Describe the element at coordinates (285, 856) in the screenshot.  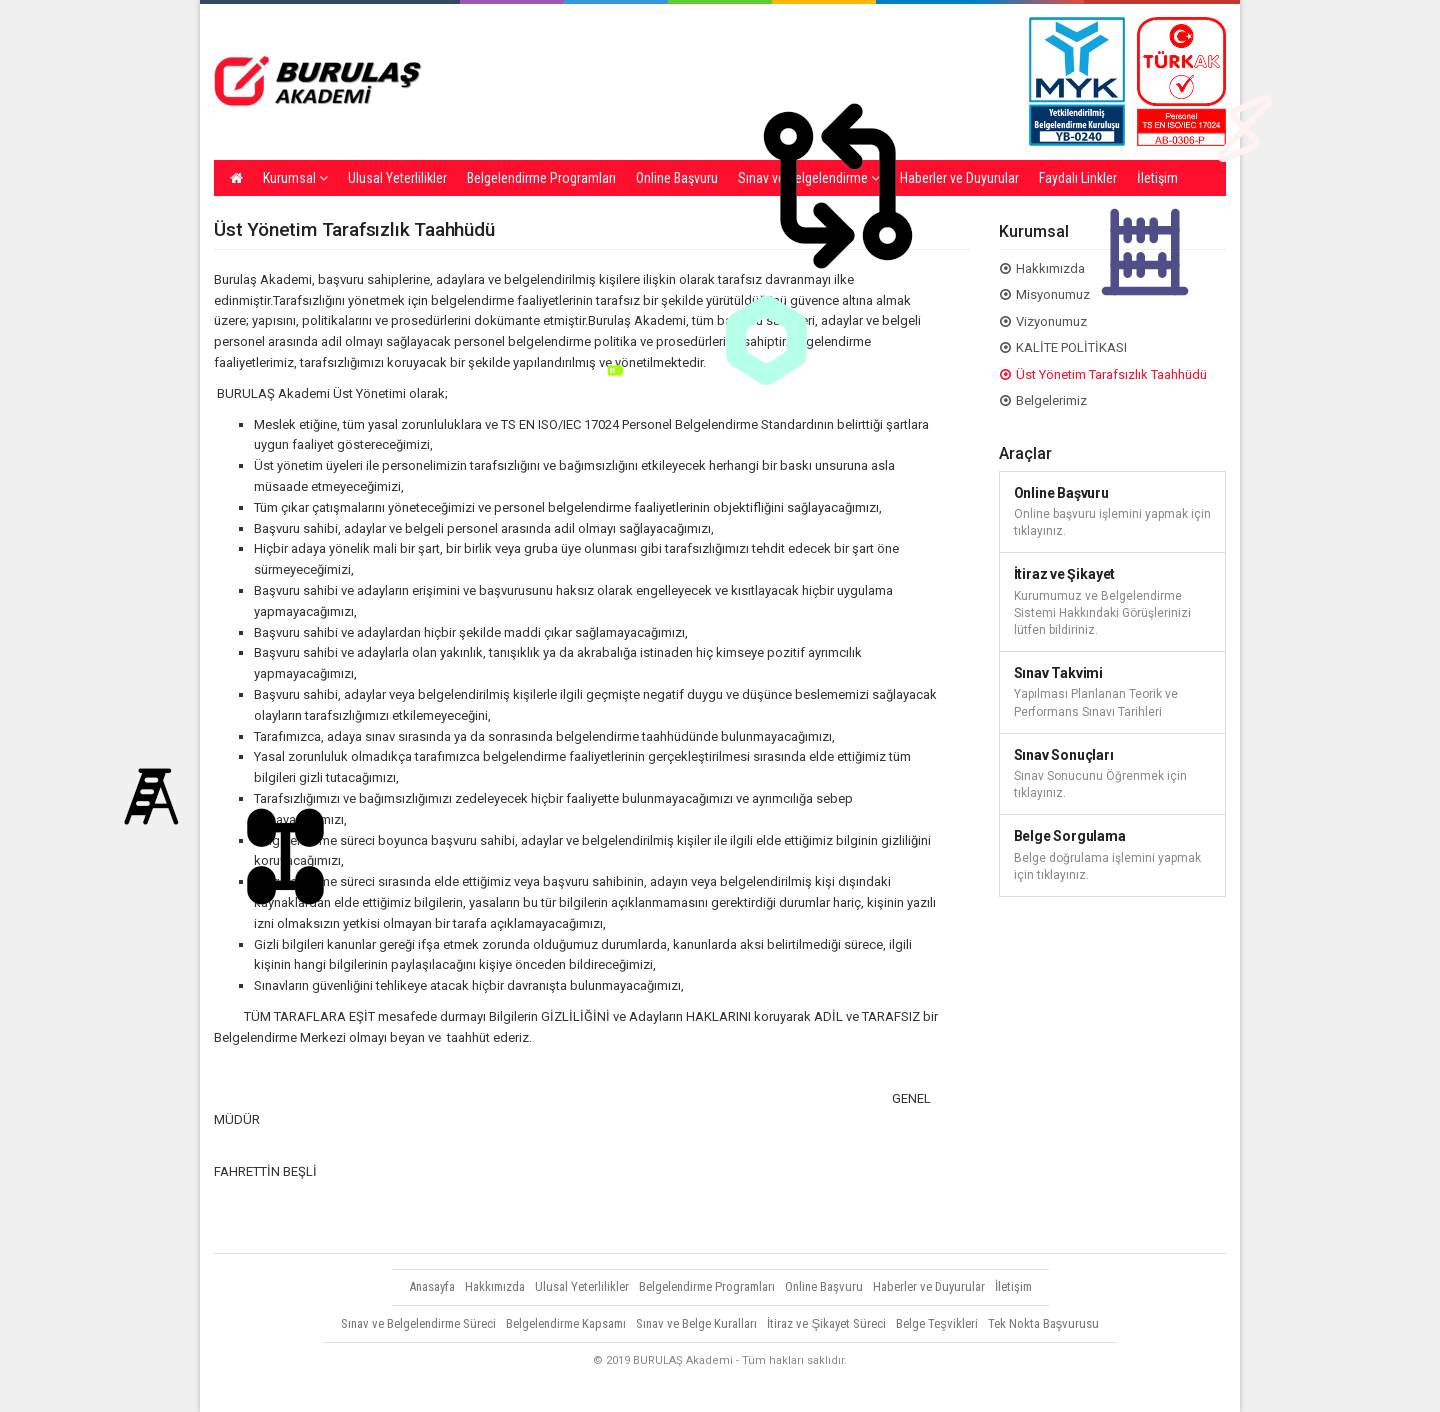
I see `select 4WD or all-wheel drive mode` at that location.